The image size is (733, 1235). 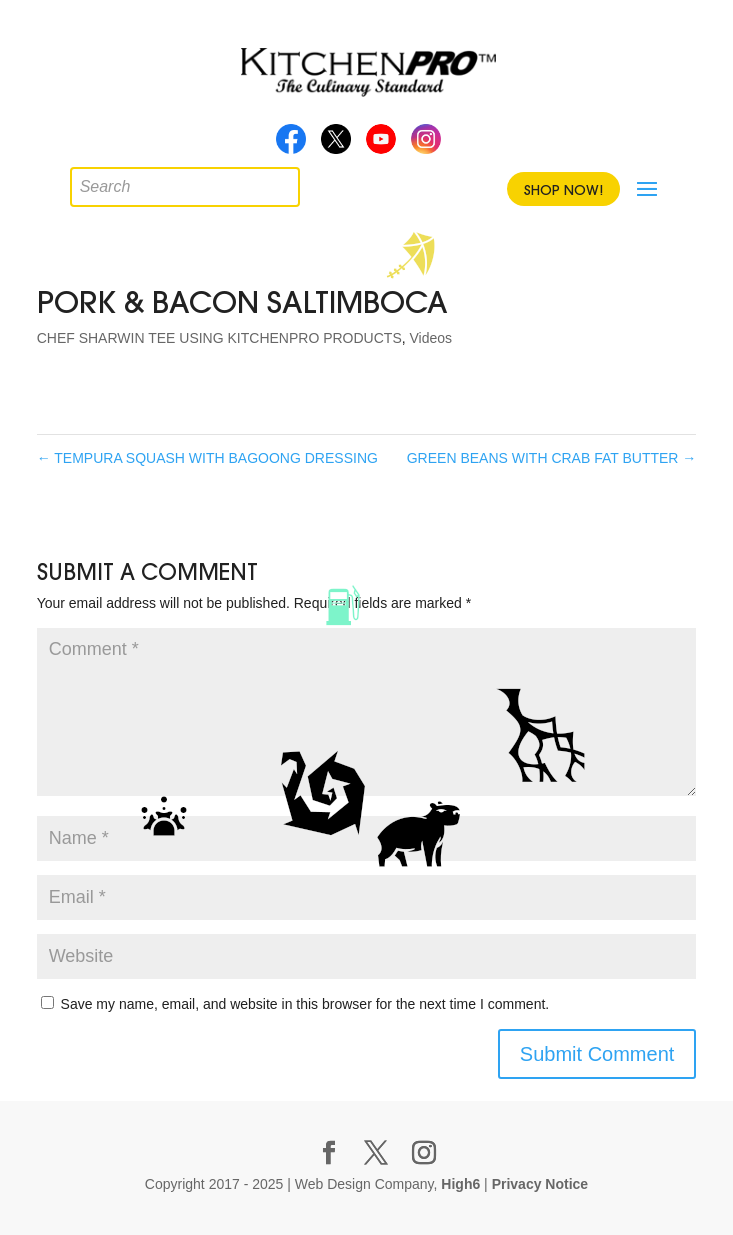 I want to click on kite flying game or activity, so click(x=412, y=254).